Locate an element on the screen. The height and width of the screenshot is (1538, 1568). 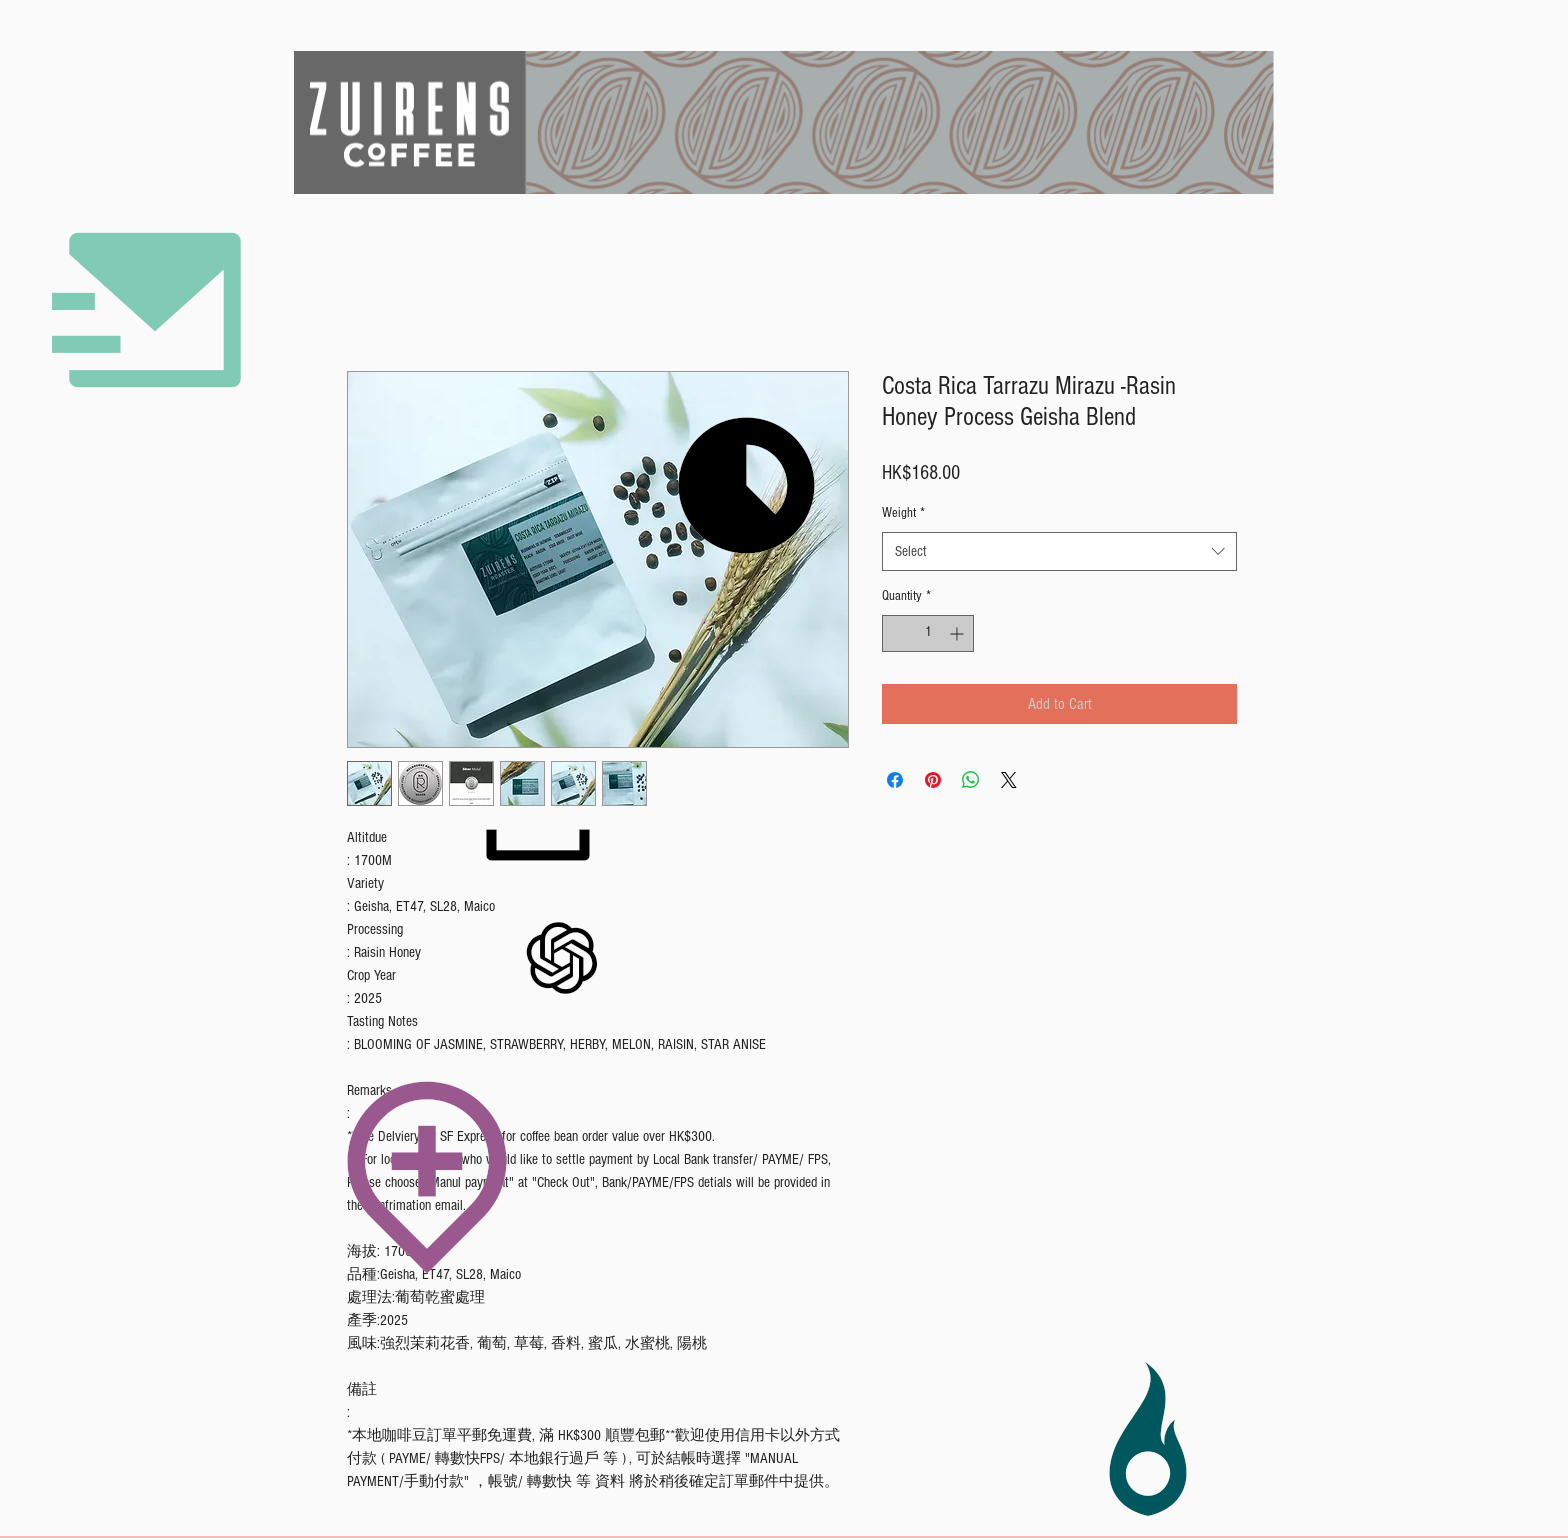
sparkpost email delivery service logo is located at coordinates (1148, 1439).